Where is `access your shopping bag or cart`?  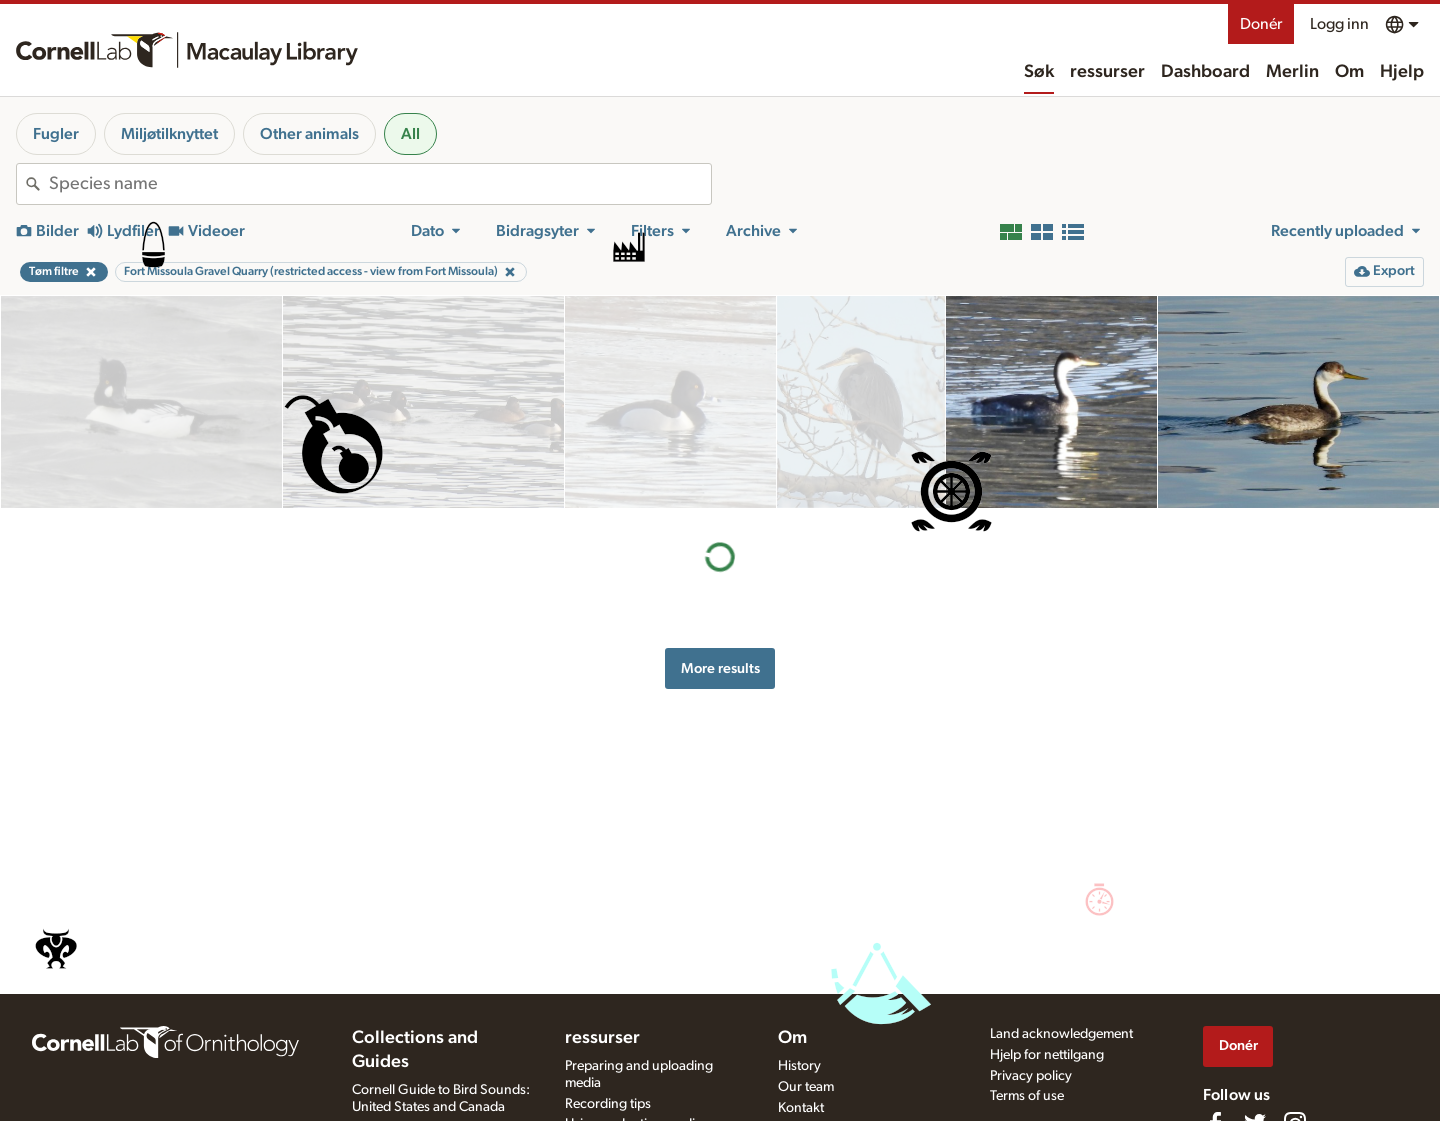 access your shopping bag or cart is located at coordinates (153, 244).